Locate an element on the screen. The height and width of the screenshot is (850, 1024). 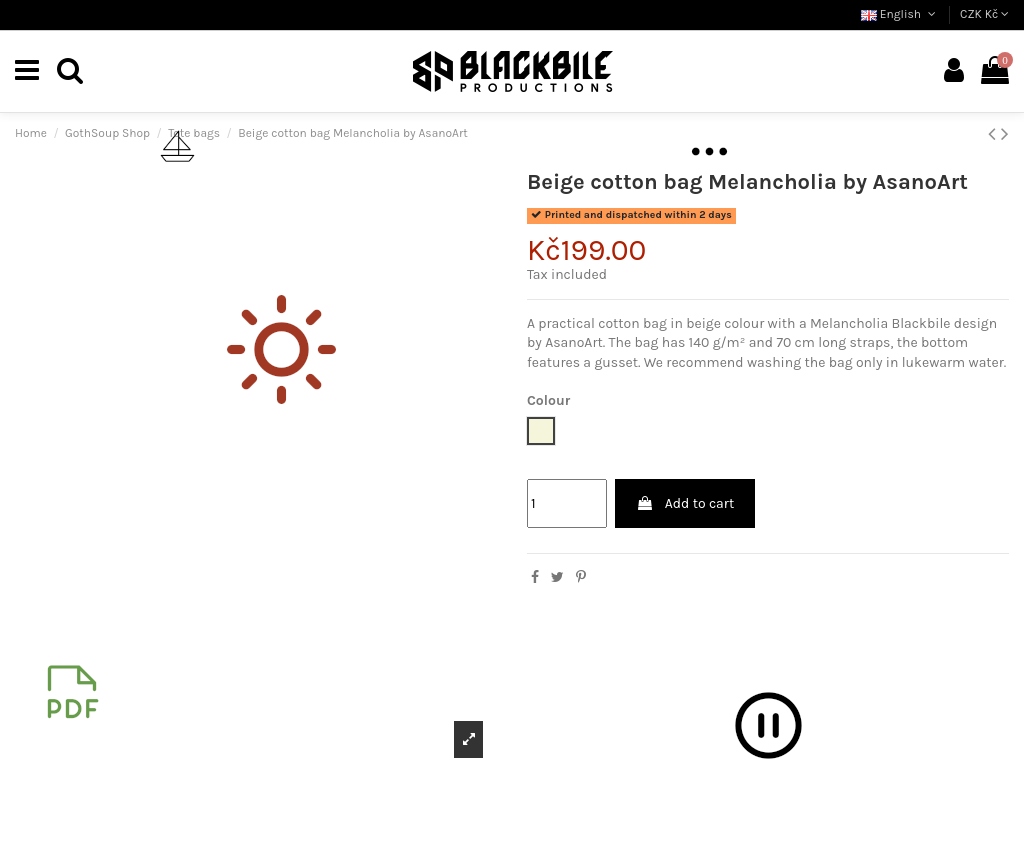
view or open a PDF document is located at coordinates (72, 694).